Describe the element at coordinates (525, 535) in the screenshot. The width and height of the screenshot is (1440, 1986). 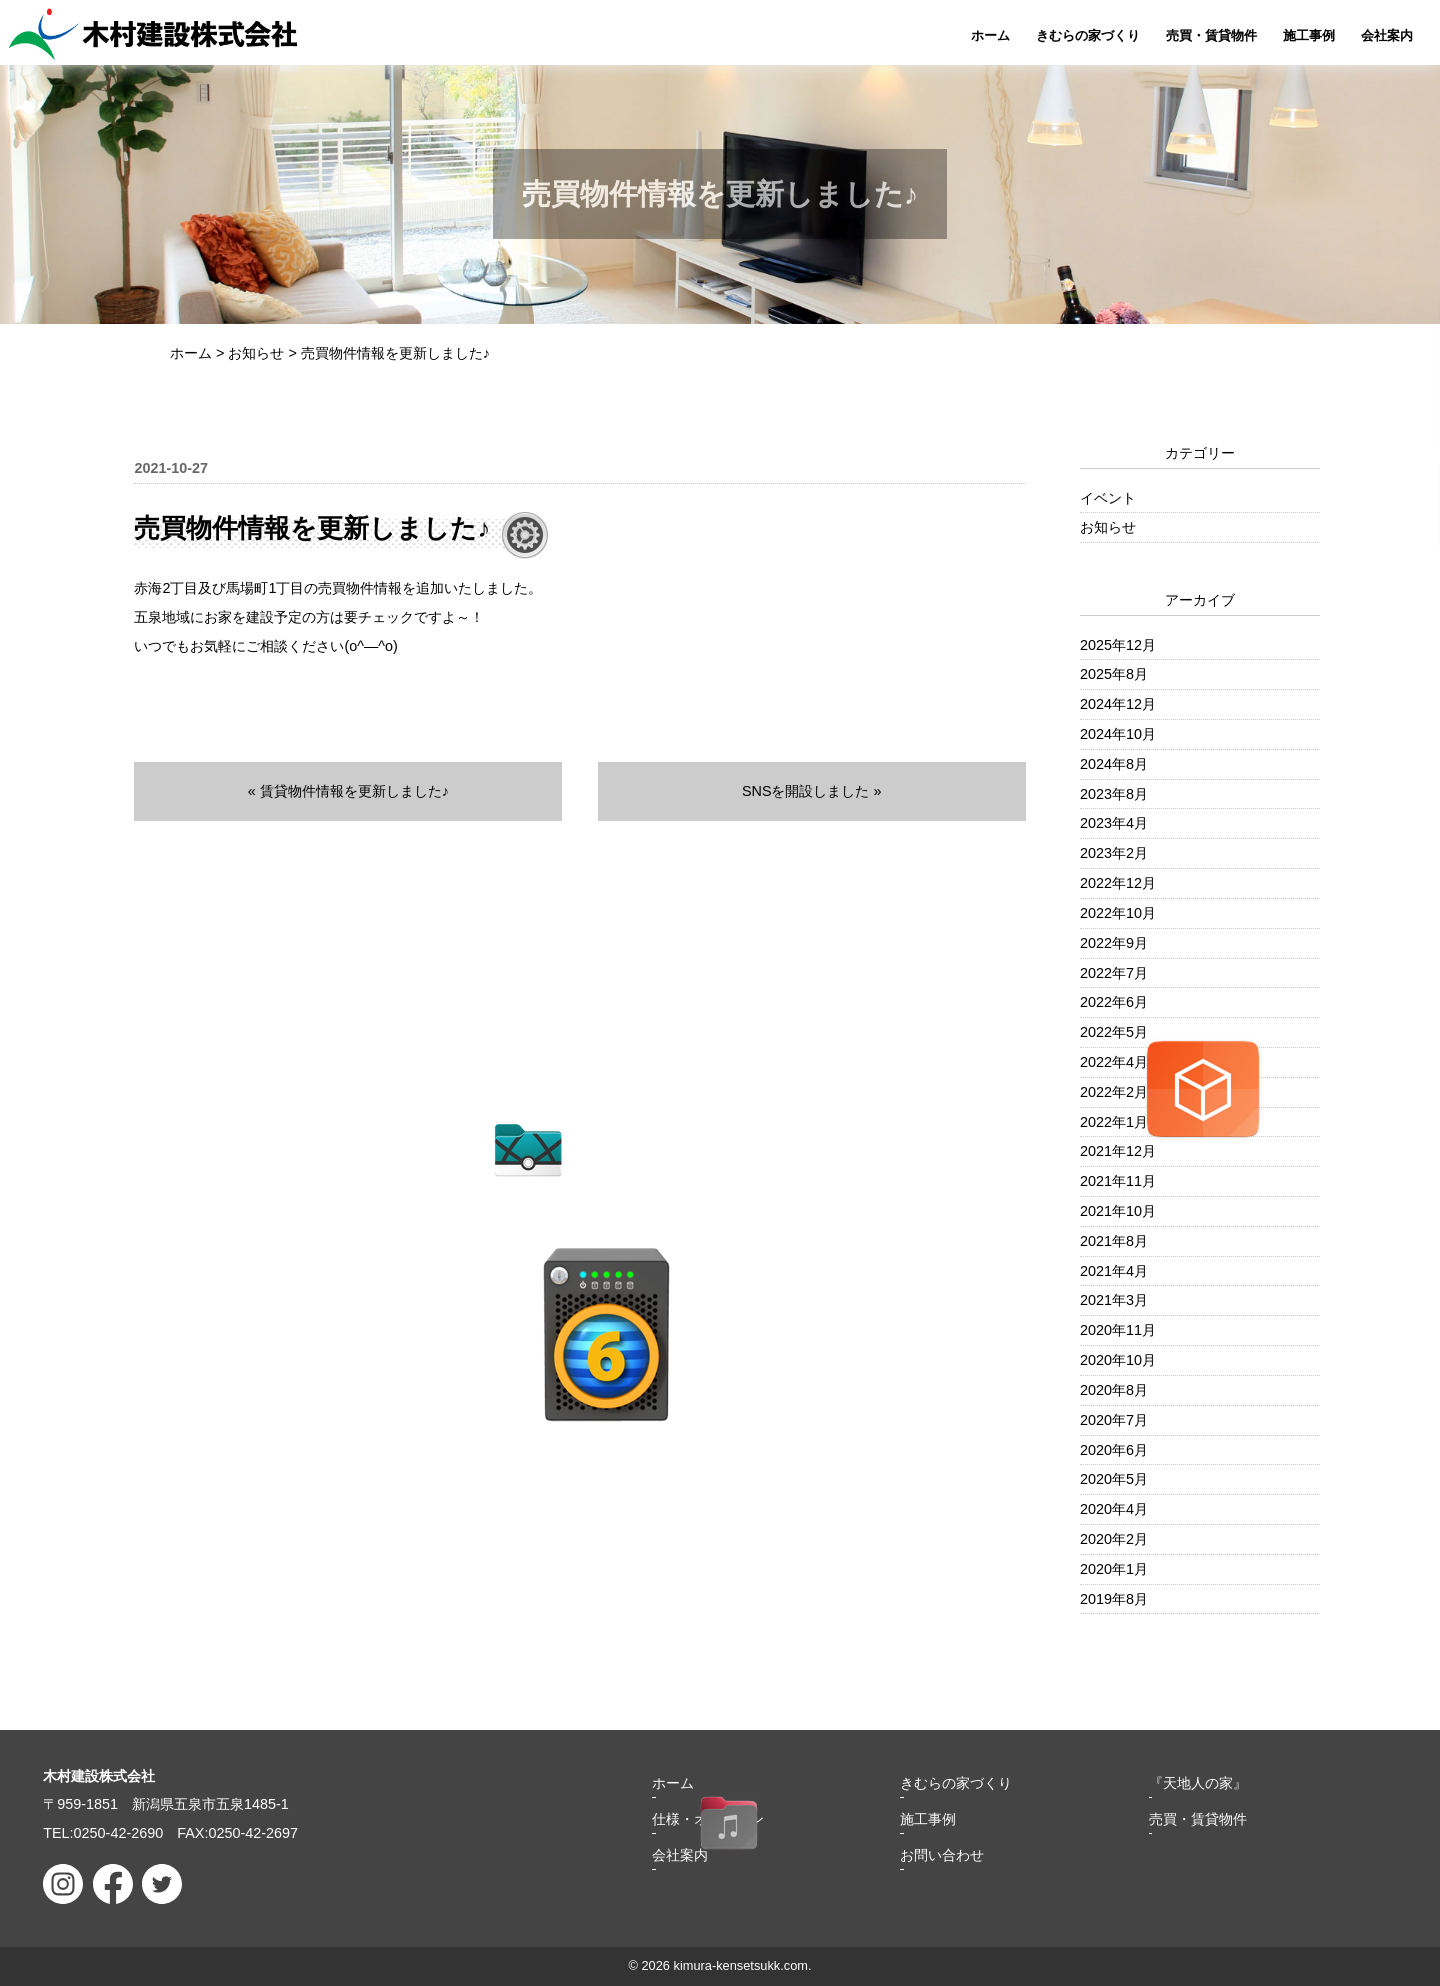
I see `view or edit item properties` at that location.